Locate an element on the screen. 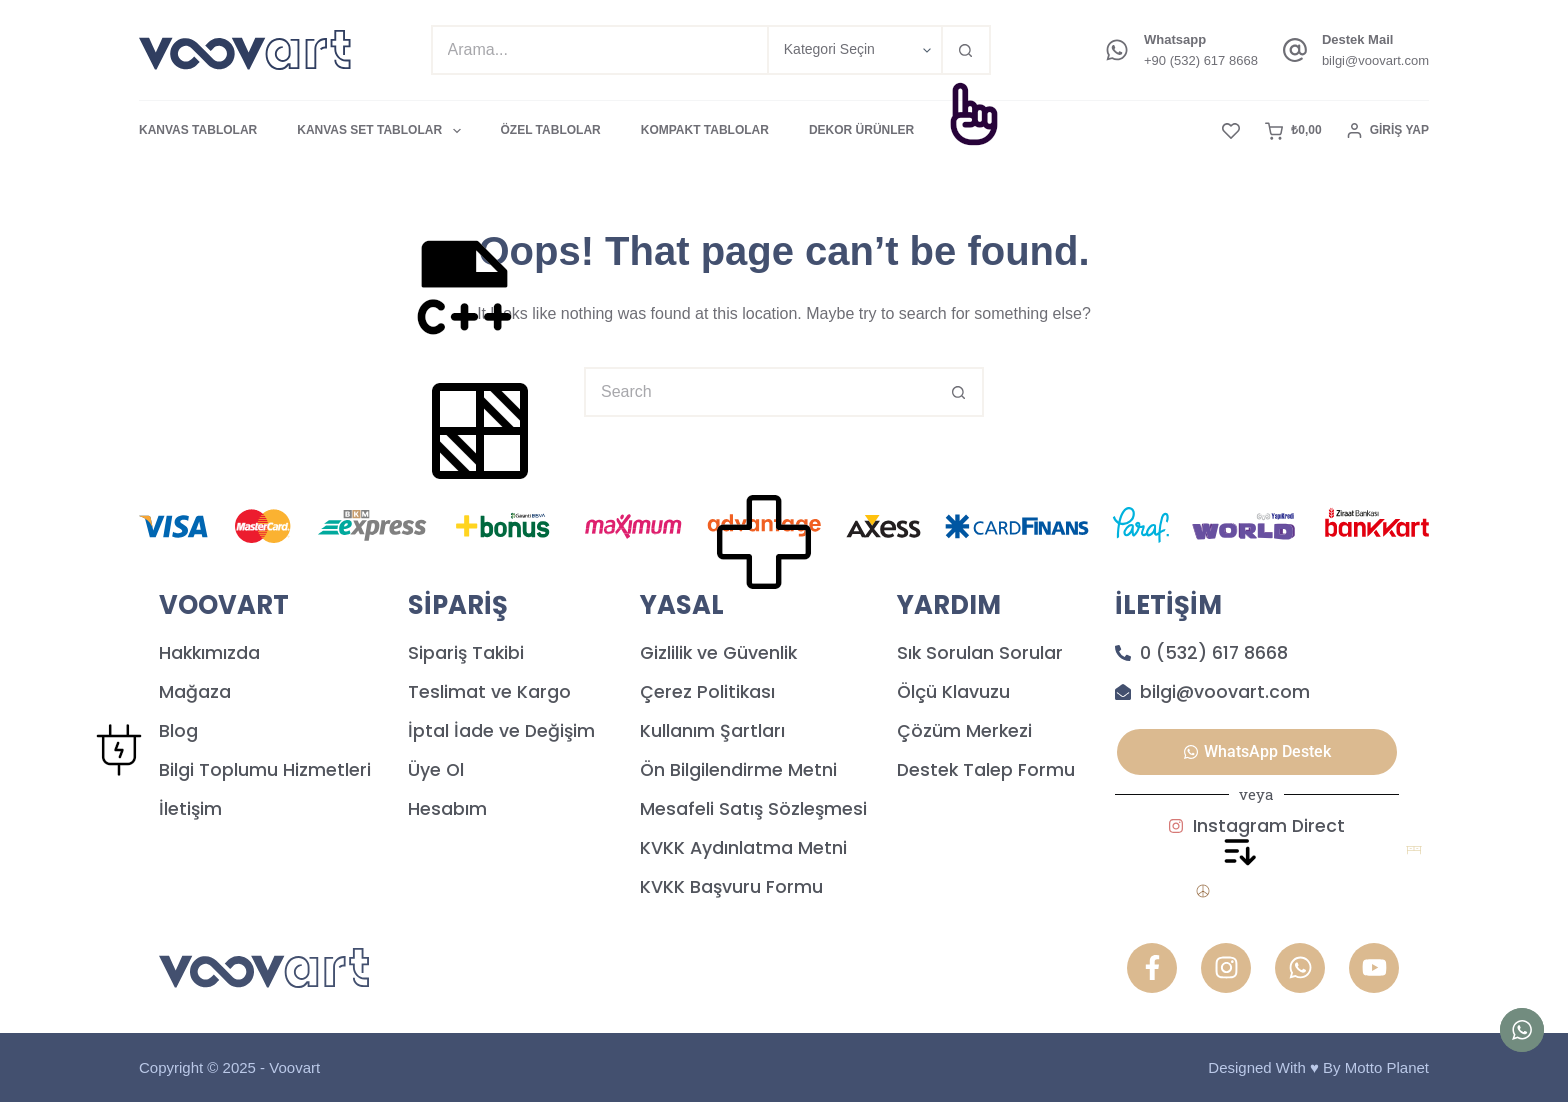 The width and height of the screenshot is (1568, 1102). access desk or workspace settings is located at coordinates (1414, 850).